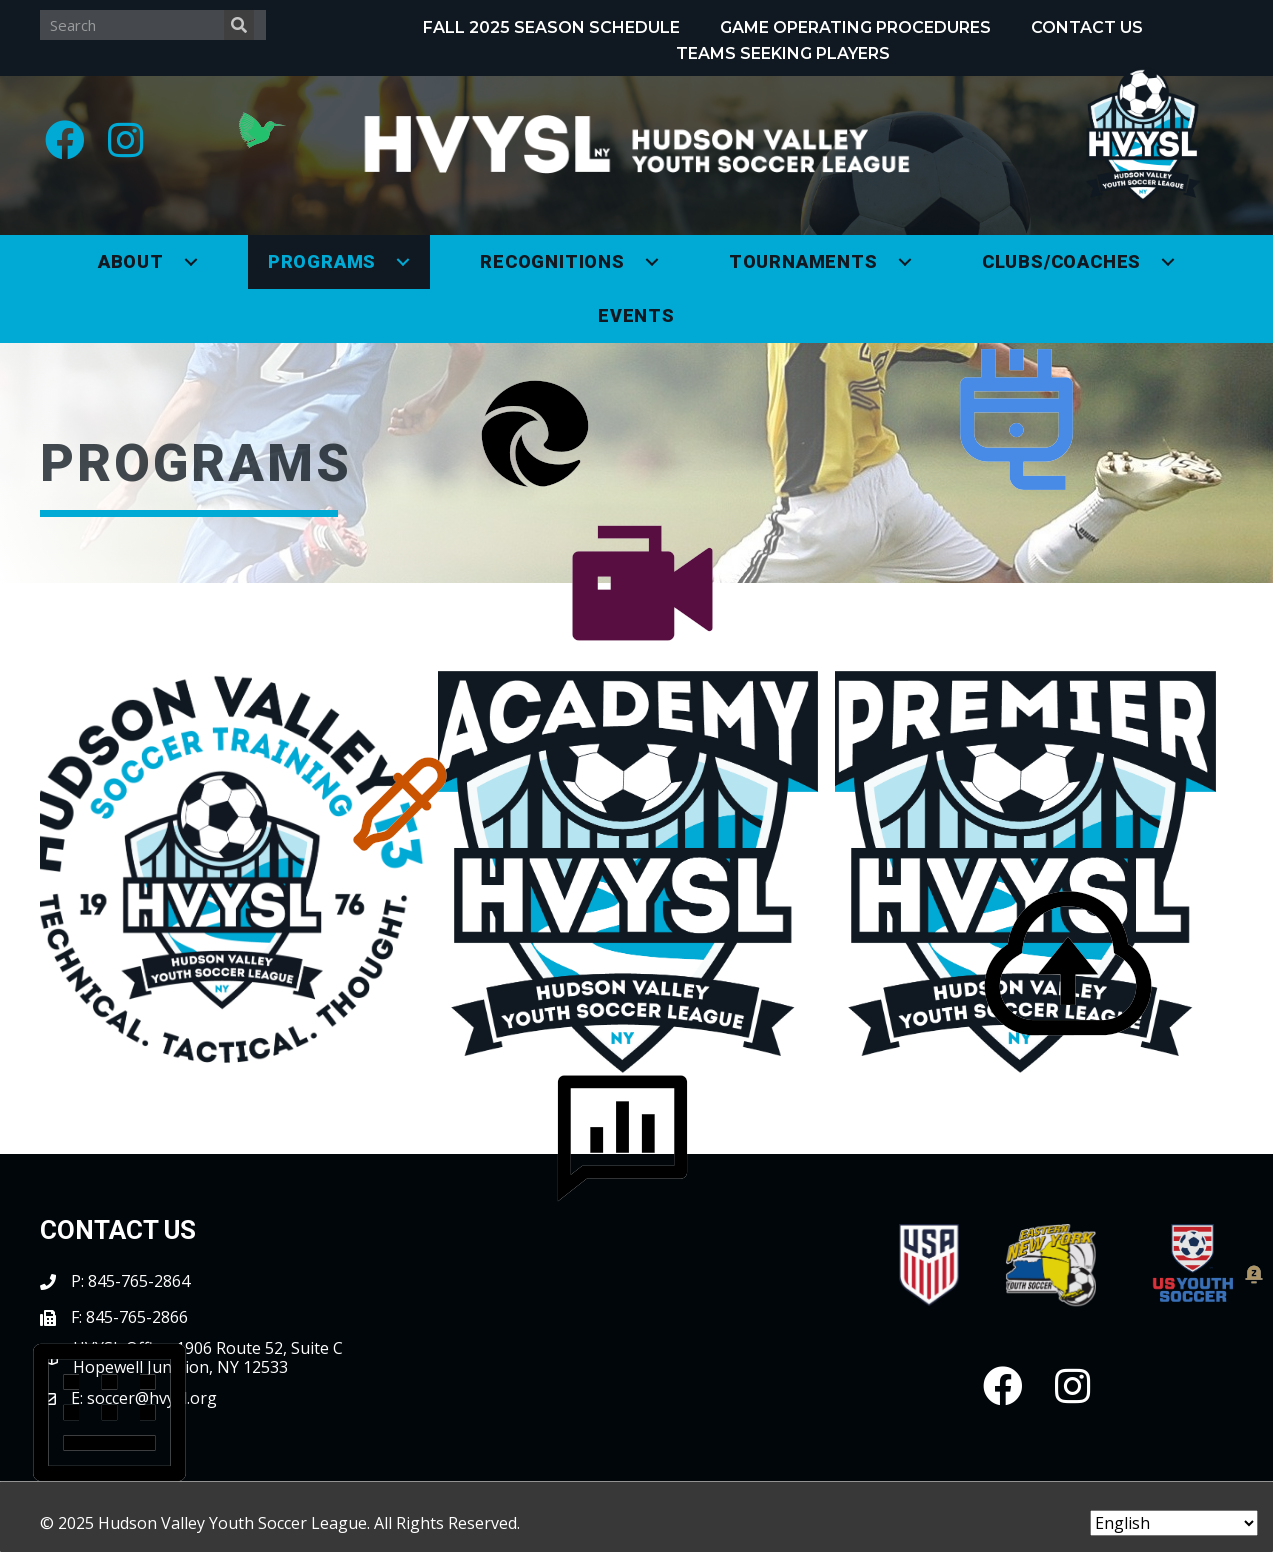 The image size is (1273, 1552). Describe the element at coordinates (1254, 1274) in the screenshot. I see `snooze notifications temporarily` at that location.